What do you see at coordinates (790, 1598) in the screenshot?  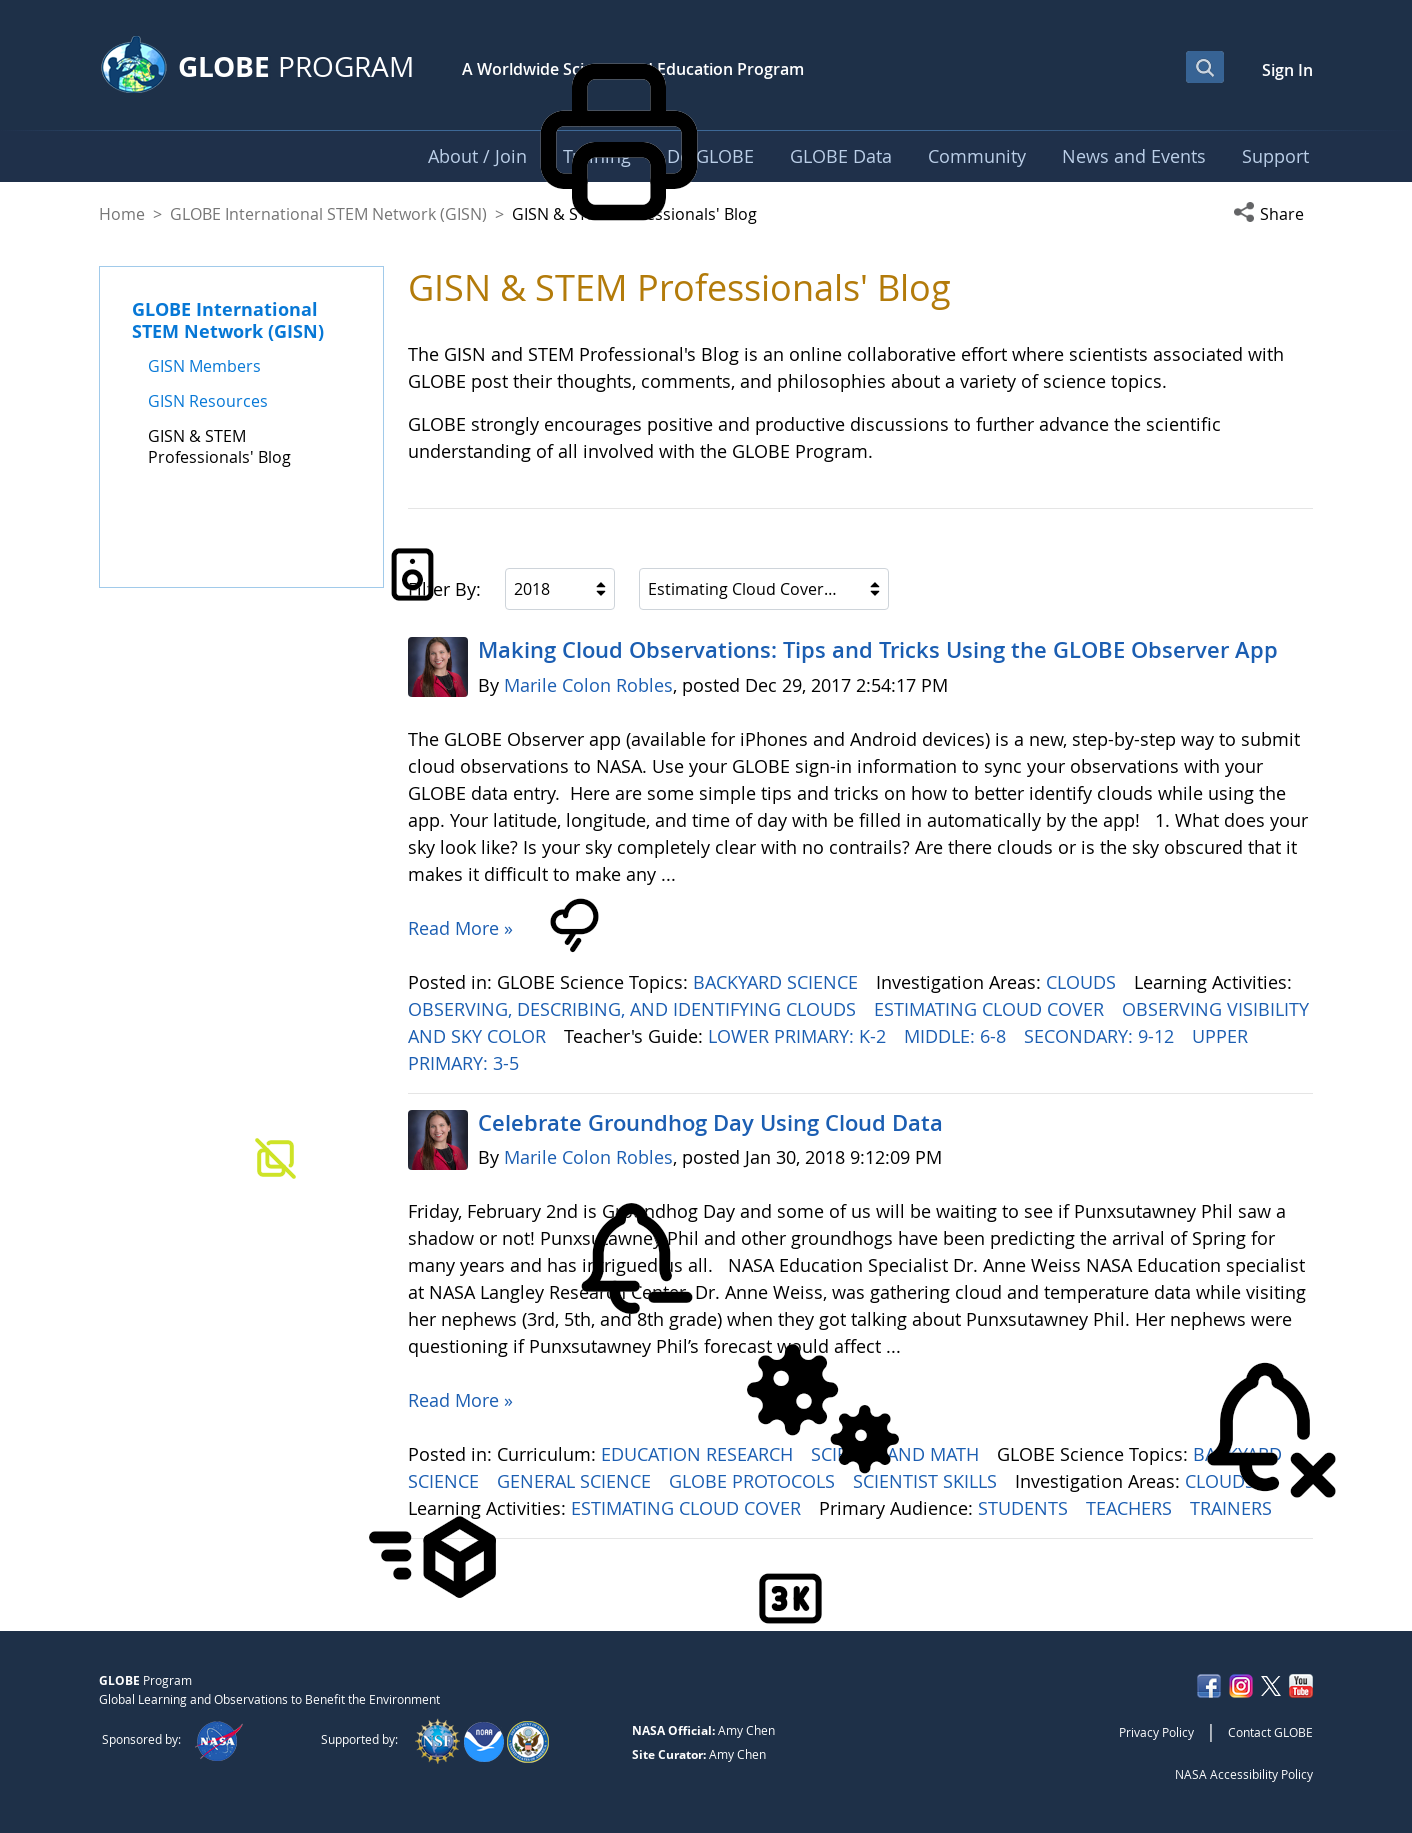 I see `indicates 3K video resolution quality` at bounding box center [790, 1598].